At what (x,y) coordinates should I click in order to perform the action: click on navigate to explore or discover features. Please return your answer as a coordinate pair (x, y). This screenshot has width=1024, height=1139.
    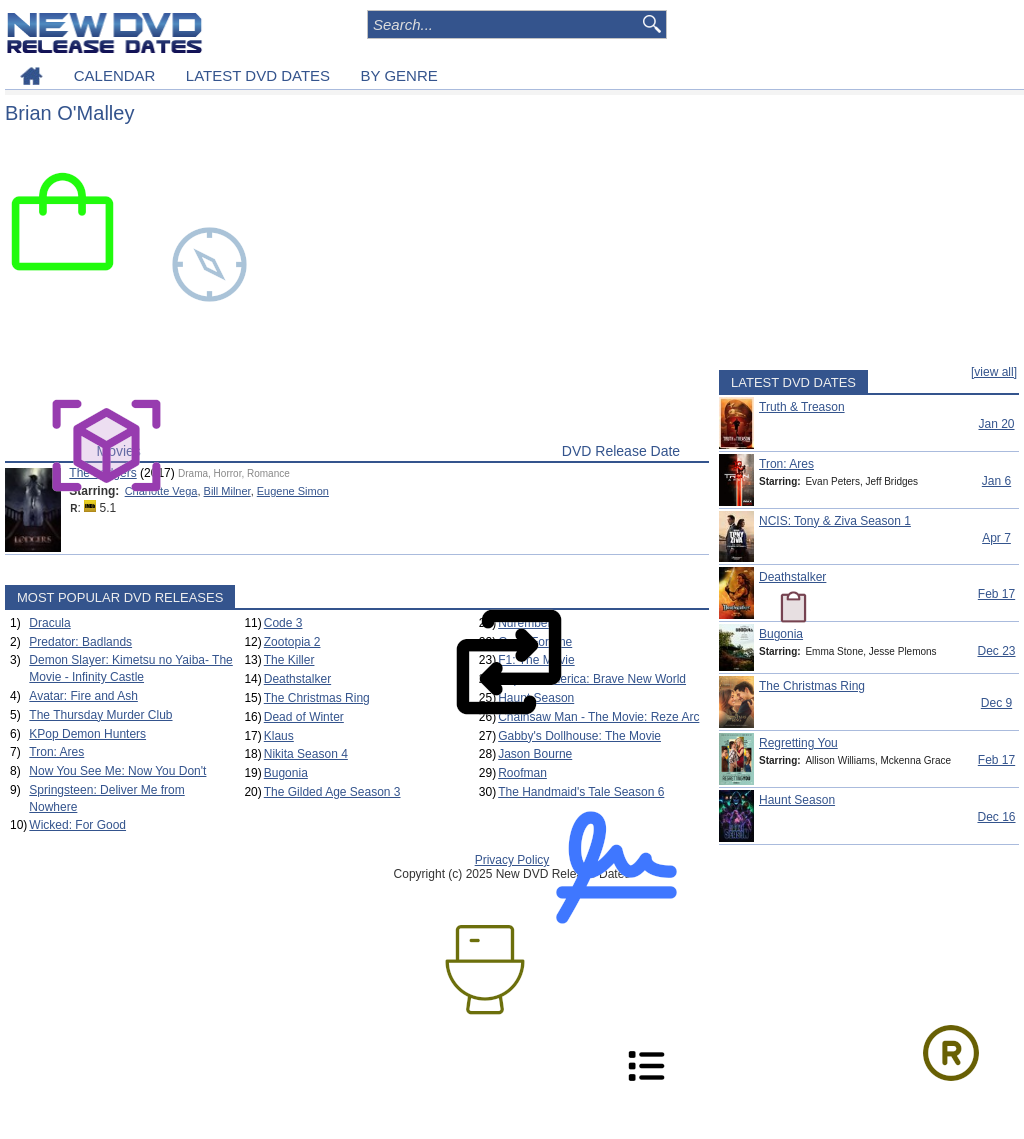
    Looking at the image, I should click on (209, 264).